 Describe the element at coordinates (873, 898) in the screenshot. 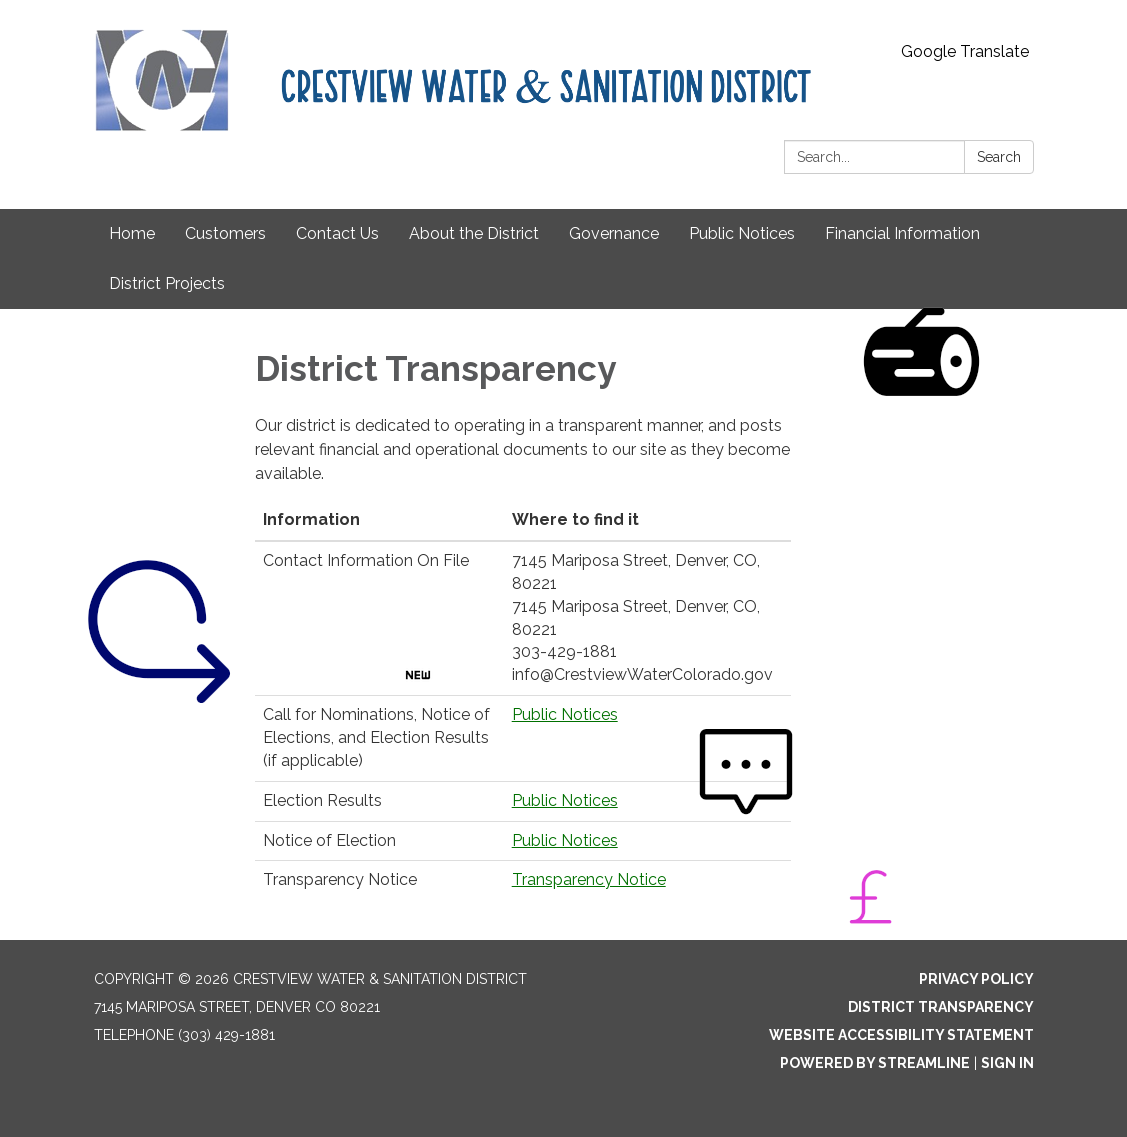

I see `indicates british pound sterling currency` at that location.